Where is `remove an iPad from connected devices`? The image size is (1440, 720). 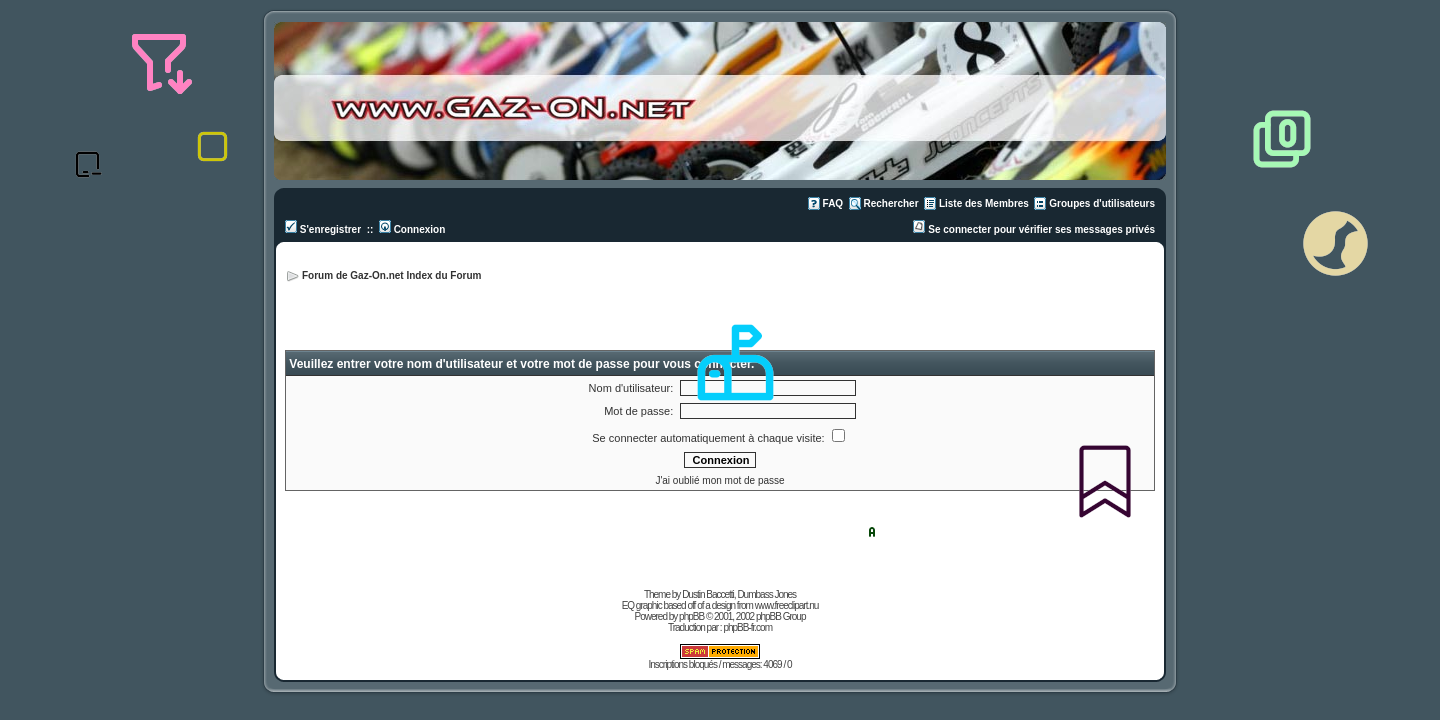 remove an iPad from connected devices is located at coordinates (87, 164).